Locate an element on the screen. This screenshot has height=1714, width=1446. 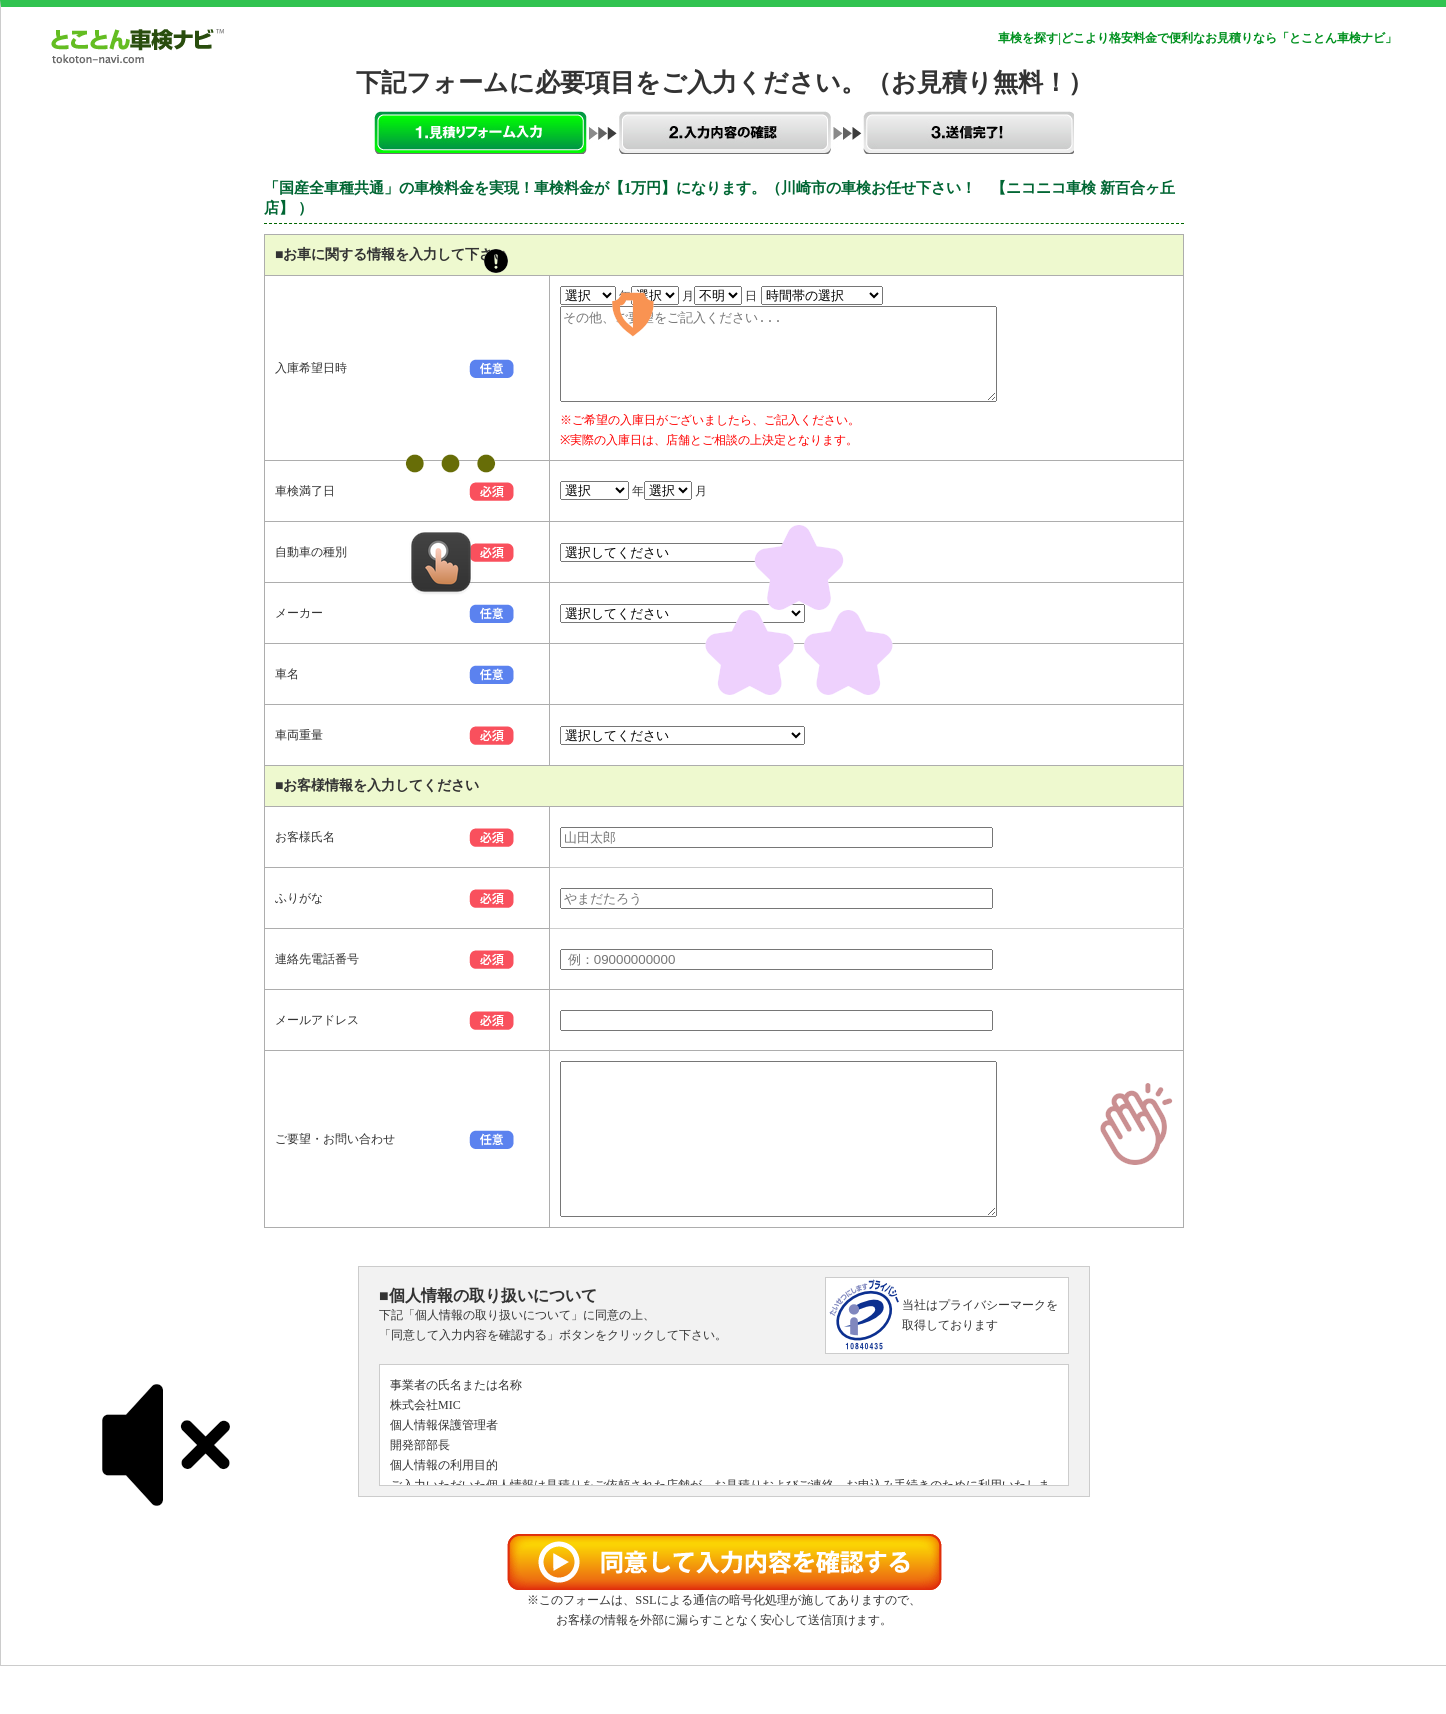
indicates a warning or alert that needs attention is located at coordinates (496, 261).